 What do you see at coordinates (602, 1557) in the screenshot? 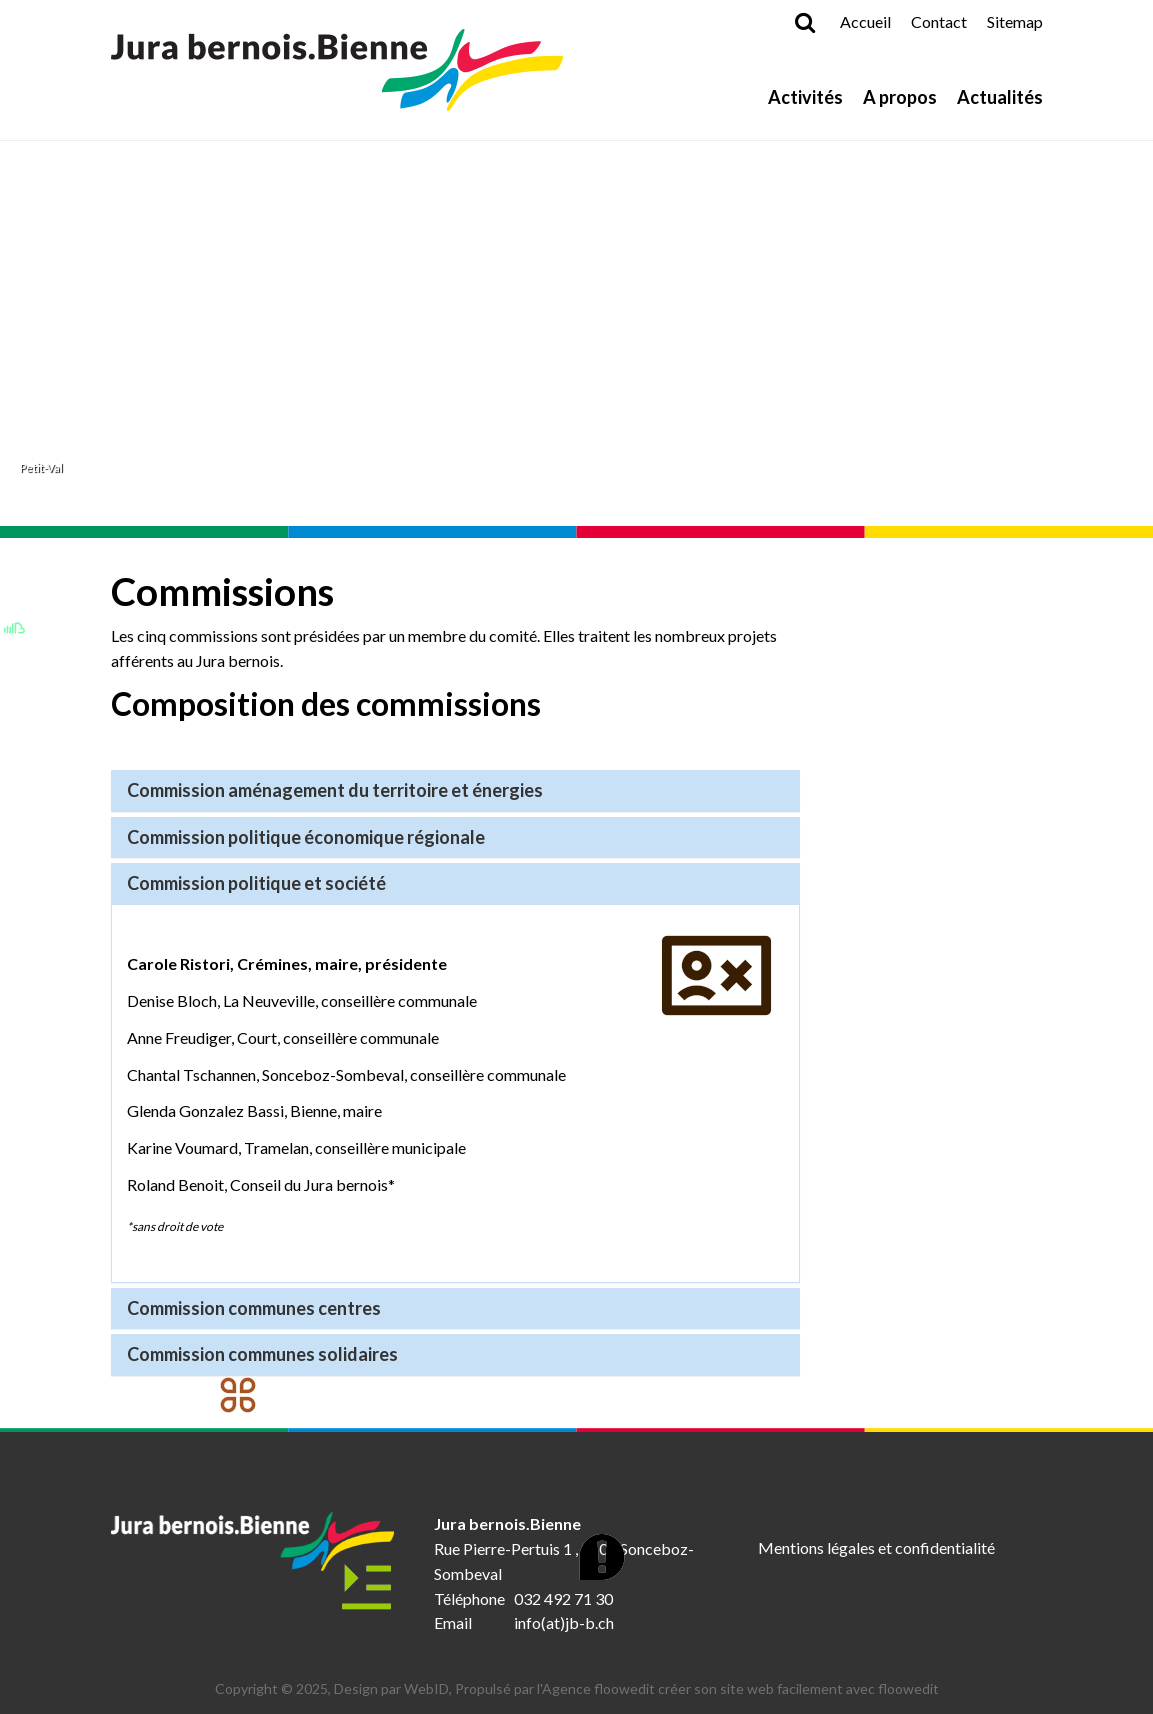
I see `check service outage status on Downdetector` at bounding box center [602, 1557].